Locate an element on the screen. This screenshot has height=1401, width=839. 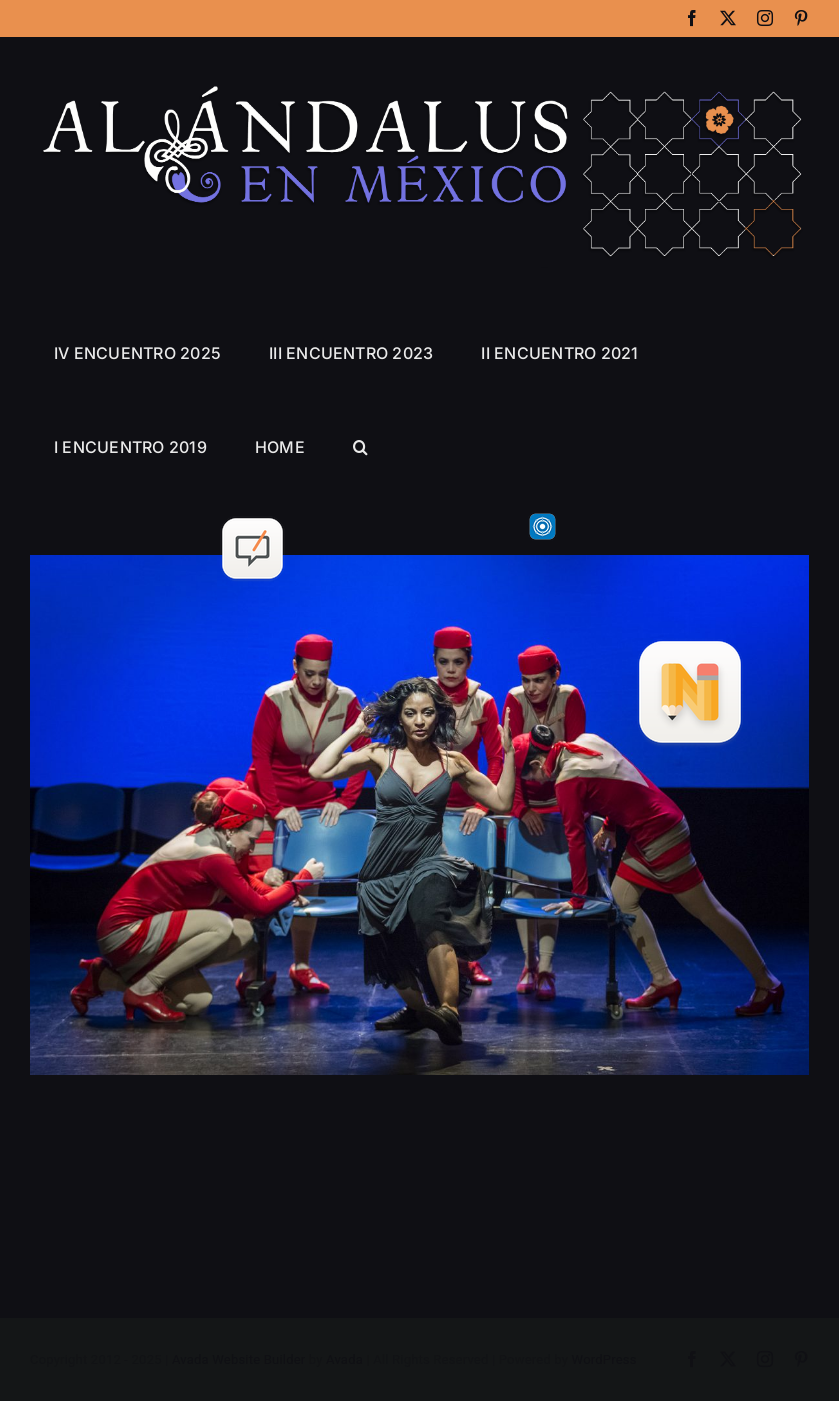
open the Neon app is located at coordinates (542, 526).